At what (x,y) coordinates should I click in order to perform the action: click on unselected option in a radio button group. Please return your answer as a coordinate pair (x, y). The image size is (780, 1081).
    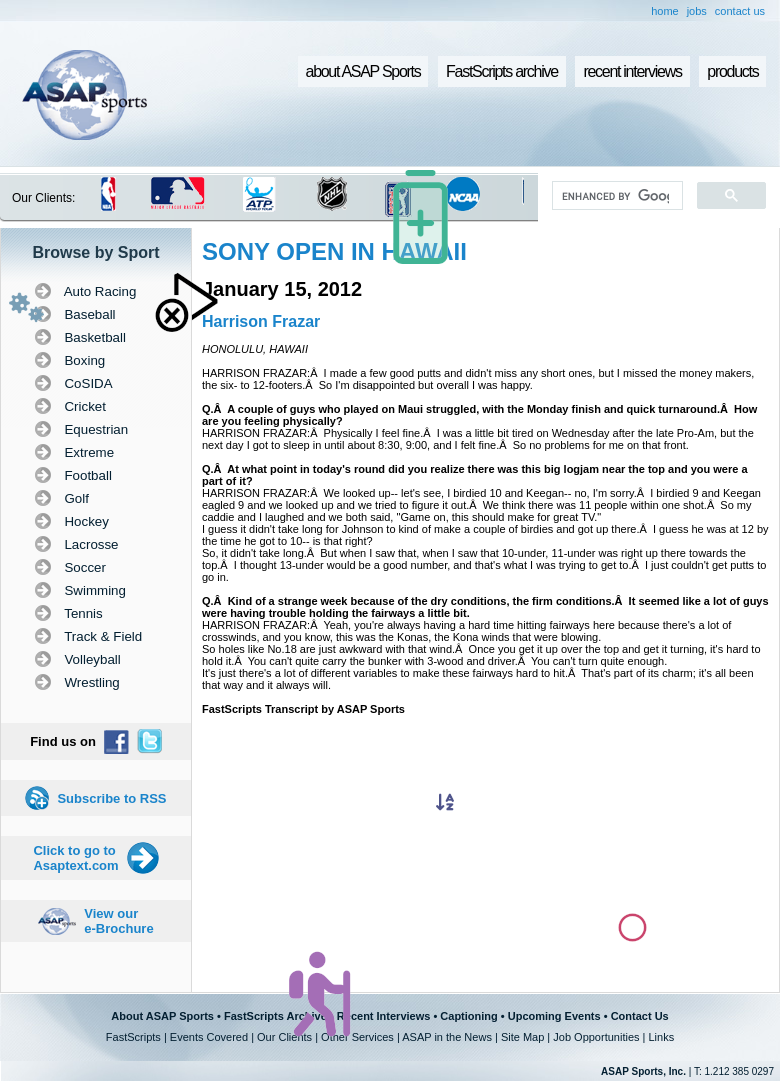
    Looking at the image, I should click on (632, 927).